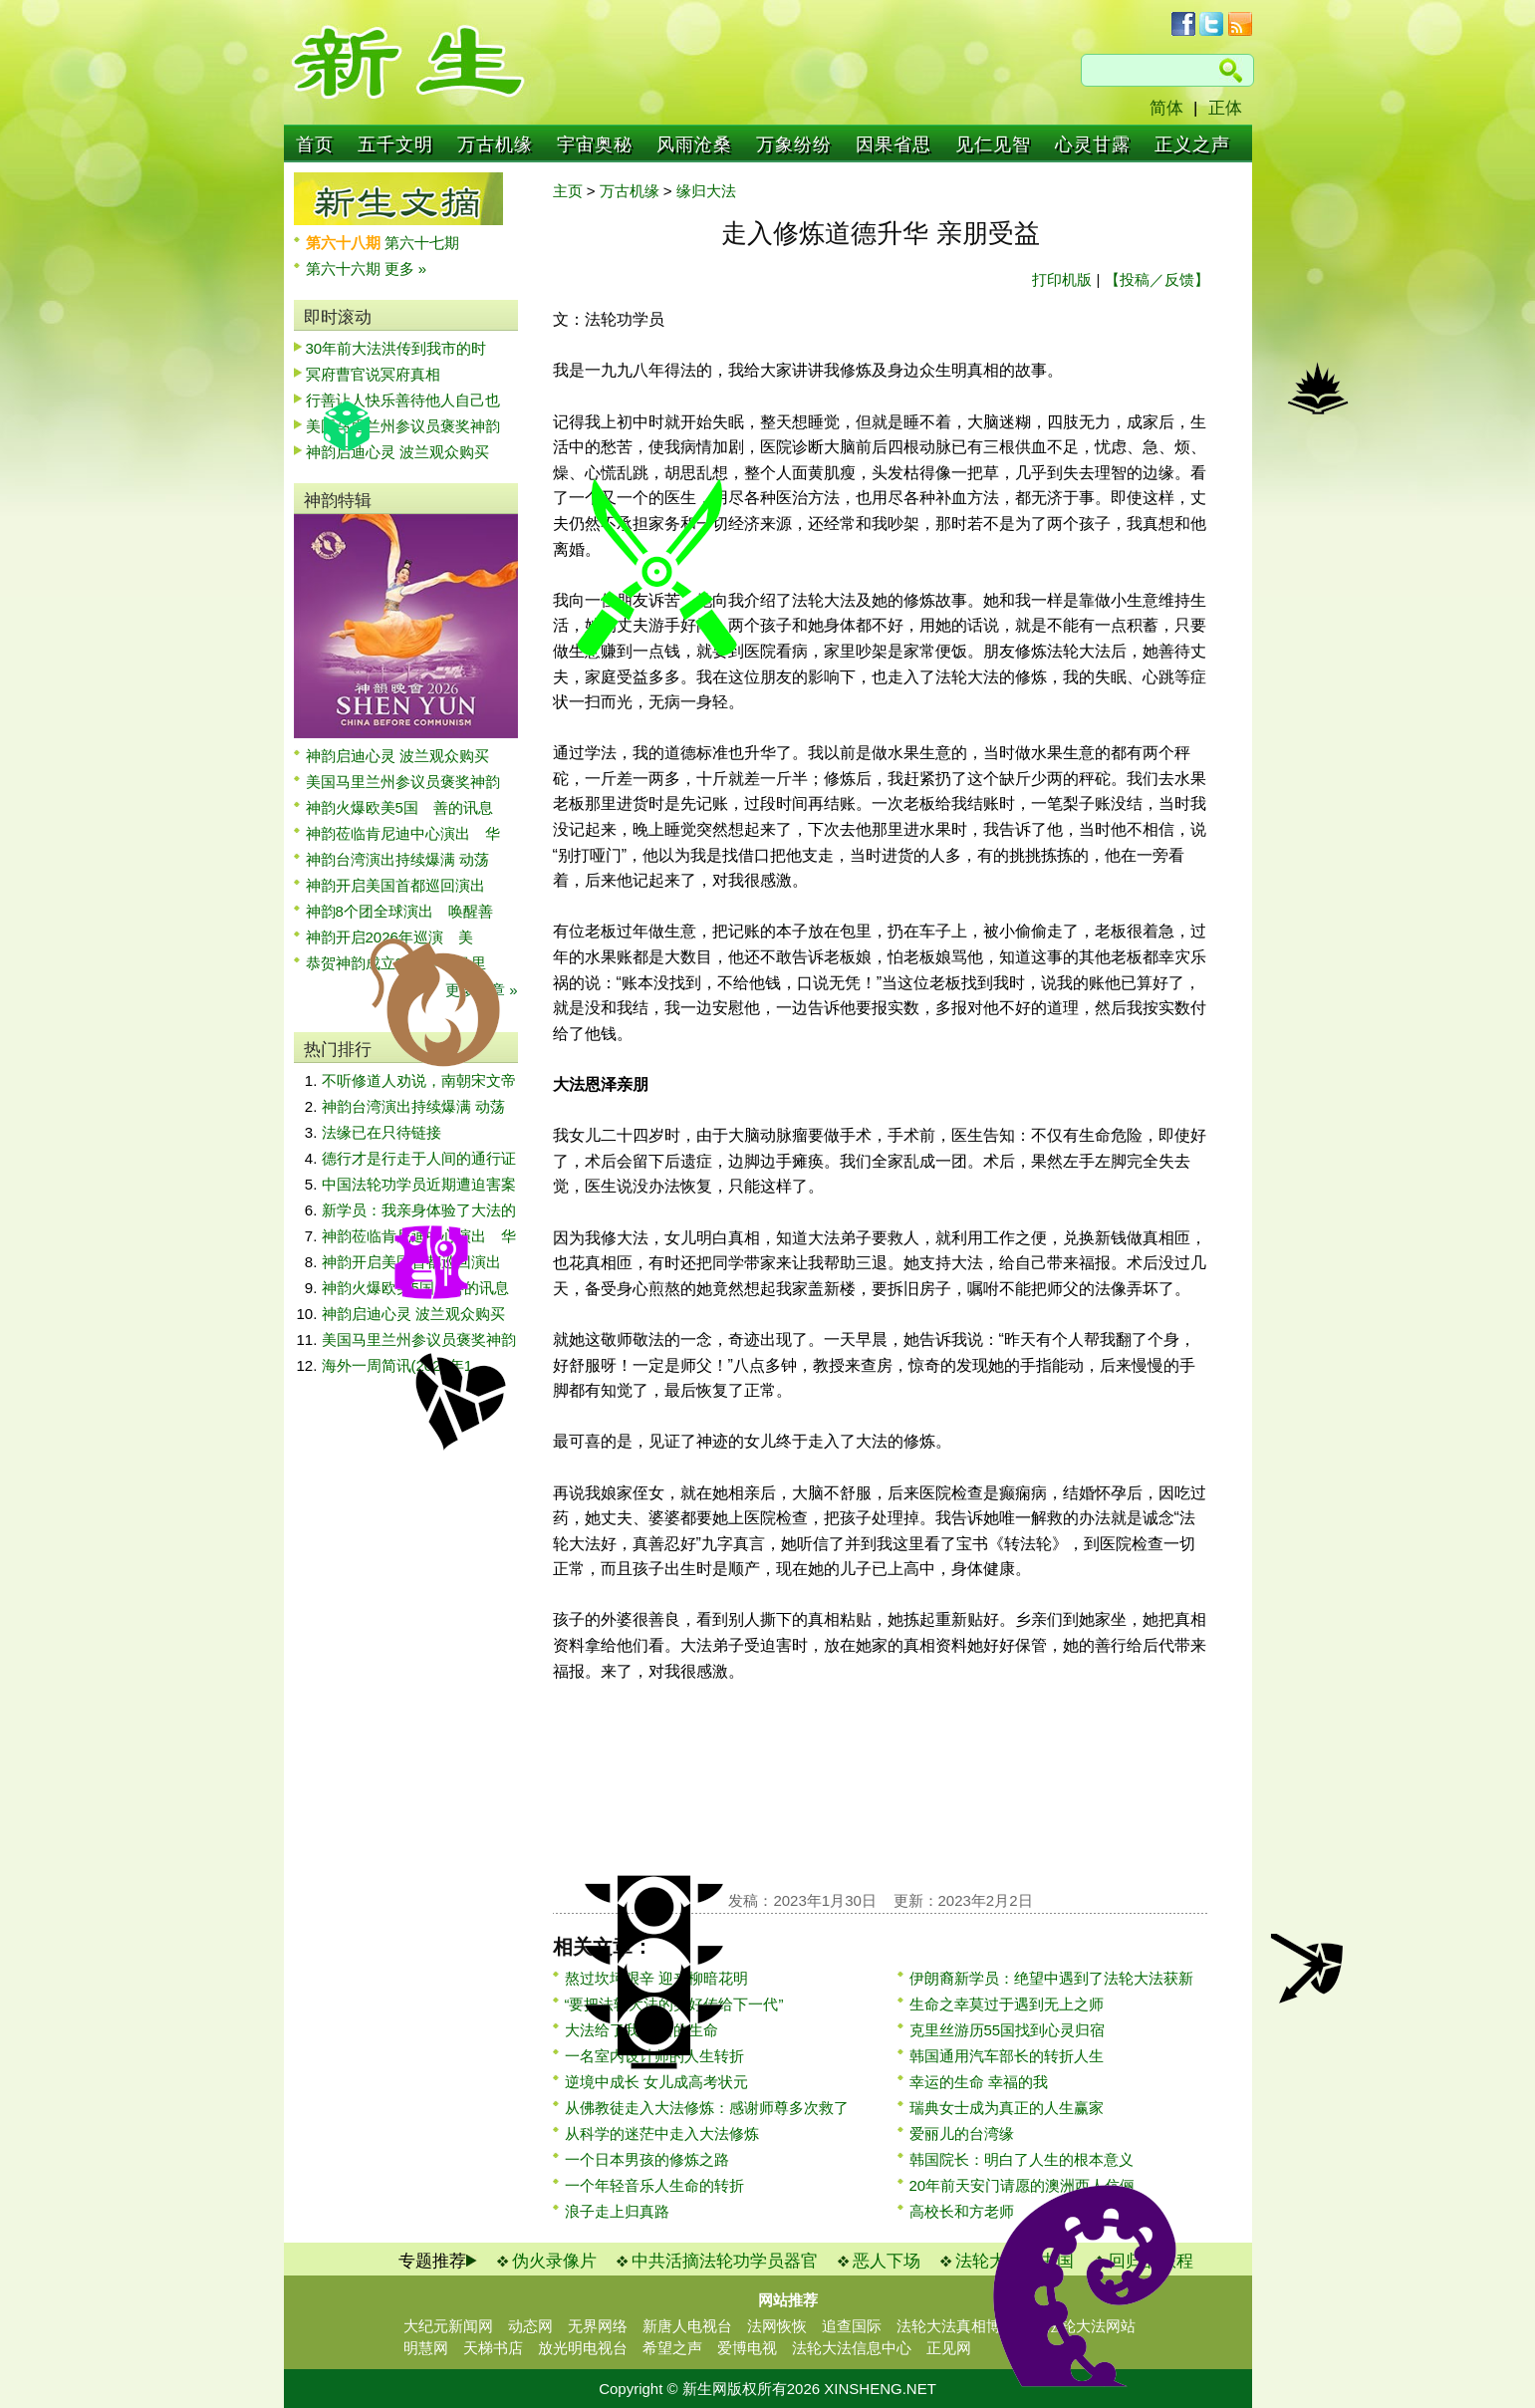  Describe the element at coordinates (1307, 1970) in the screenshot. I see `indicates damage reflection or counterattack ability` at that location.